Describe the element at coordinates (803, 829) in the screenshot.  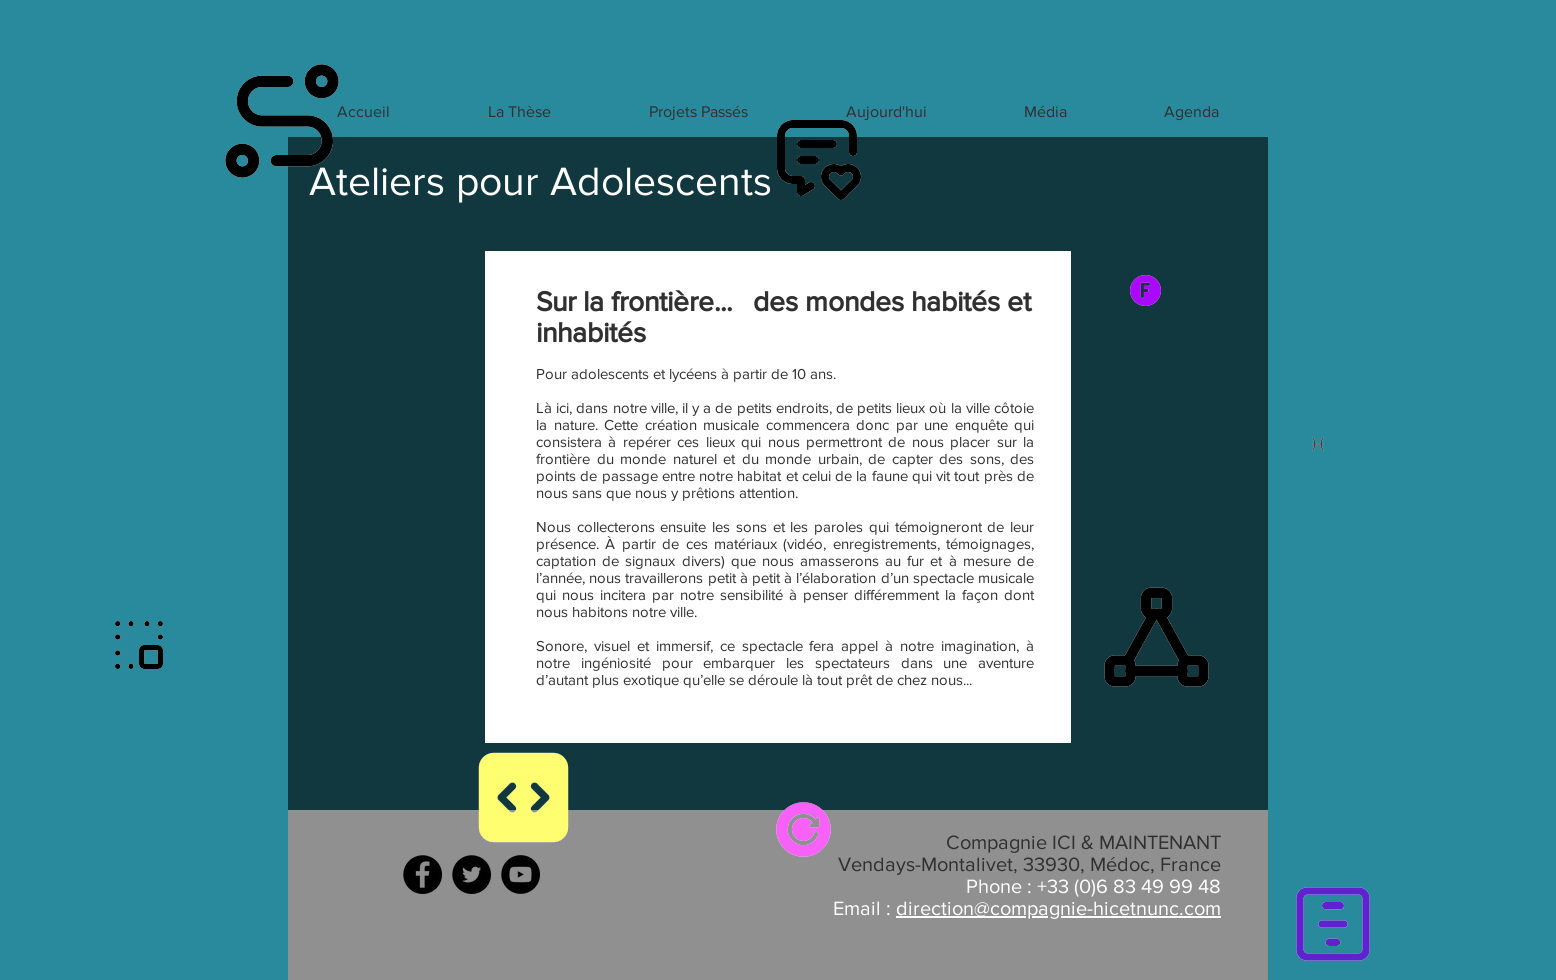
I see `refresh or reload content` at that location.